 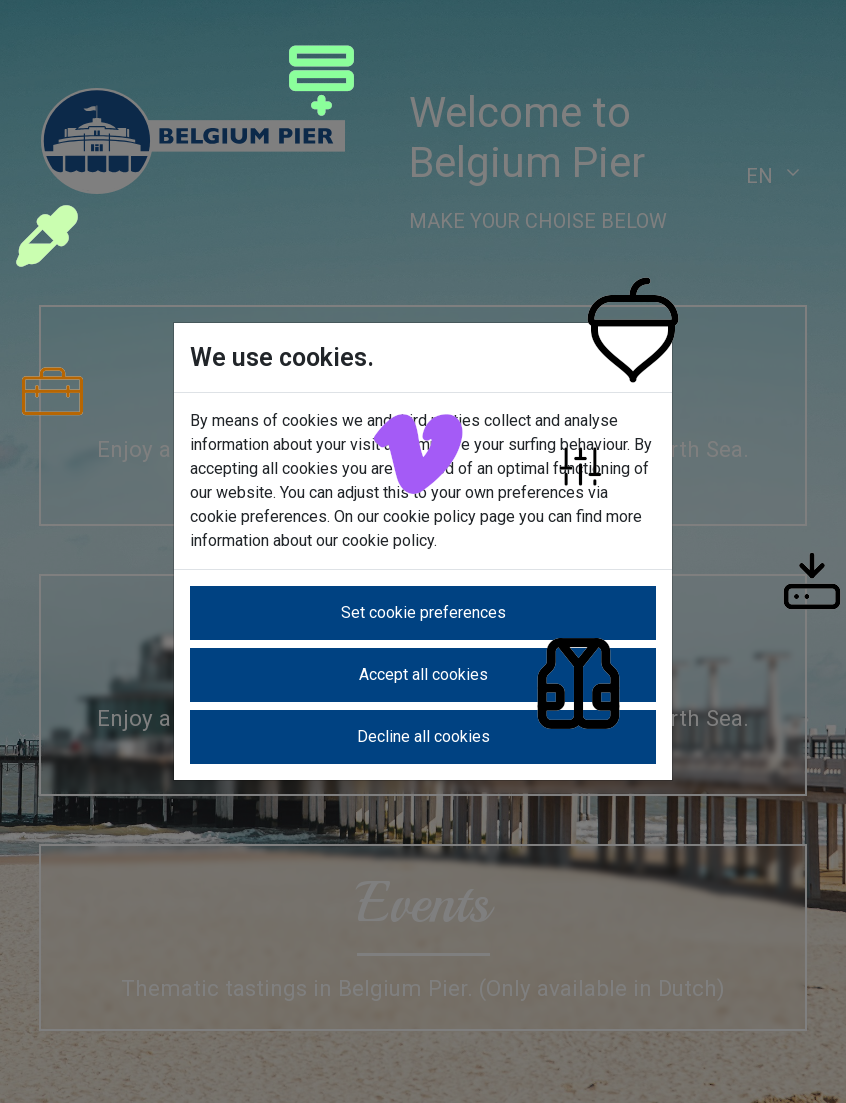 I want to click on adjust settings or preferences, so click(x=580, y=466).